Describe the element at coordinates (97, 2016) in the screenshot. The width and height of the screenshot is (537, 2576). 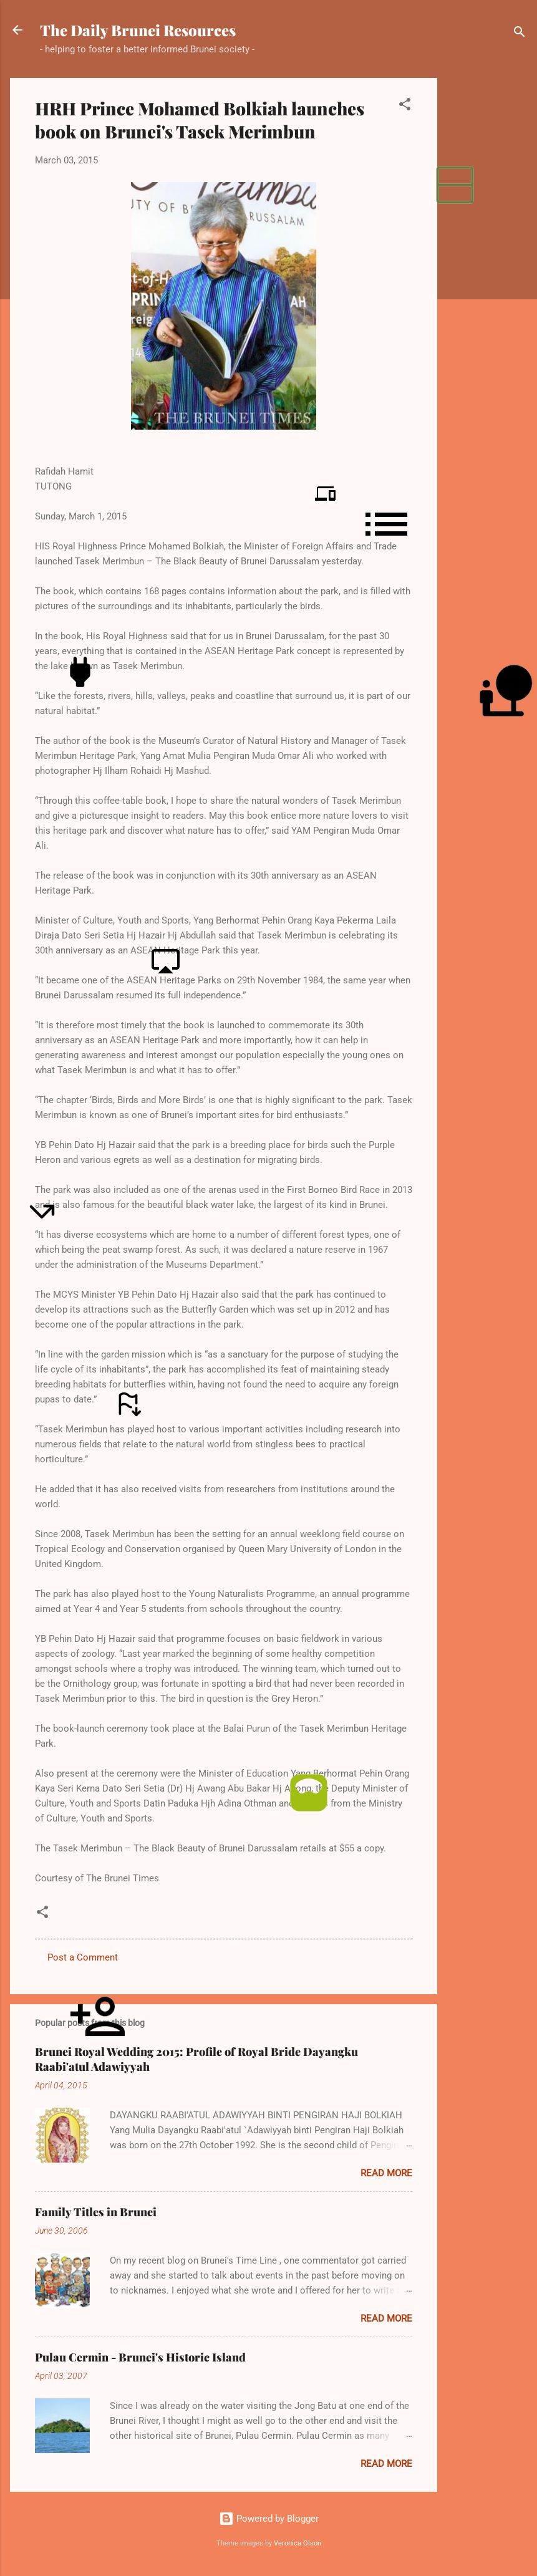
I see `add a new contact` at that location.